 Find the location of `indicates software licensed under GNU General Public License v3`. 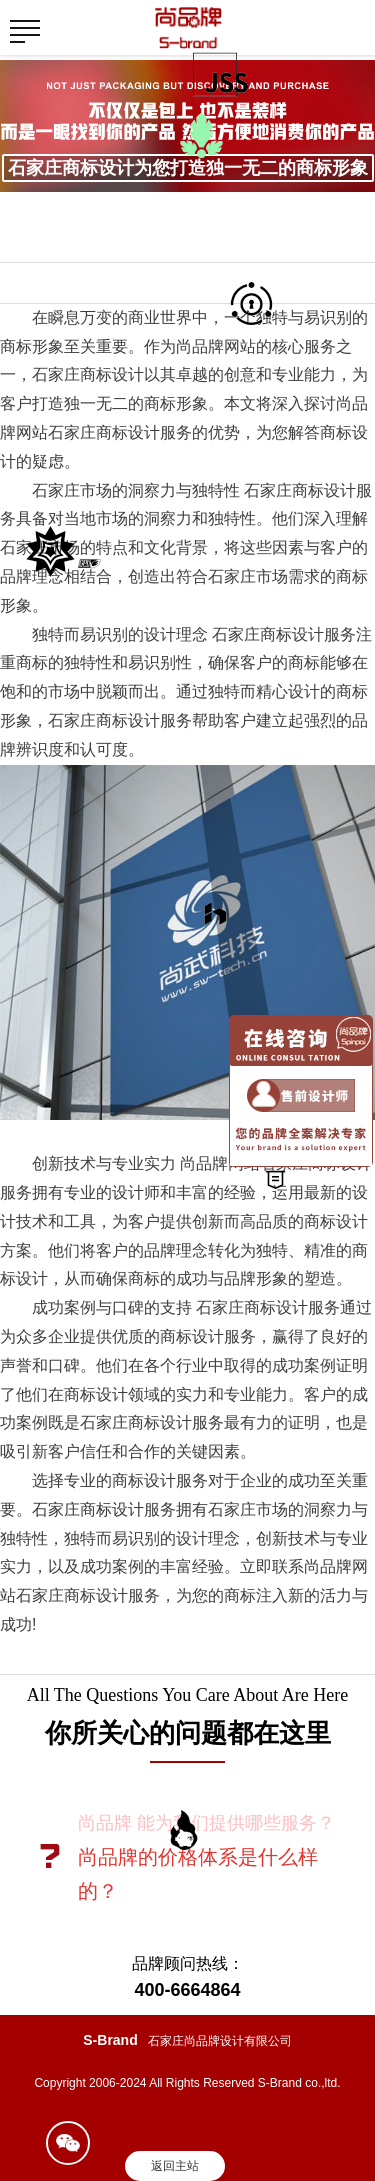

indicates software licensed under GNU General Public License v3 is located at coordinates (89, 563).